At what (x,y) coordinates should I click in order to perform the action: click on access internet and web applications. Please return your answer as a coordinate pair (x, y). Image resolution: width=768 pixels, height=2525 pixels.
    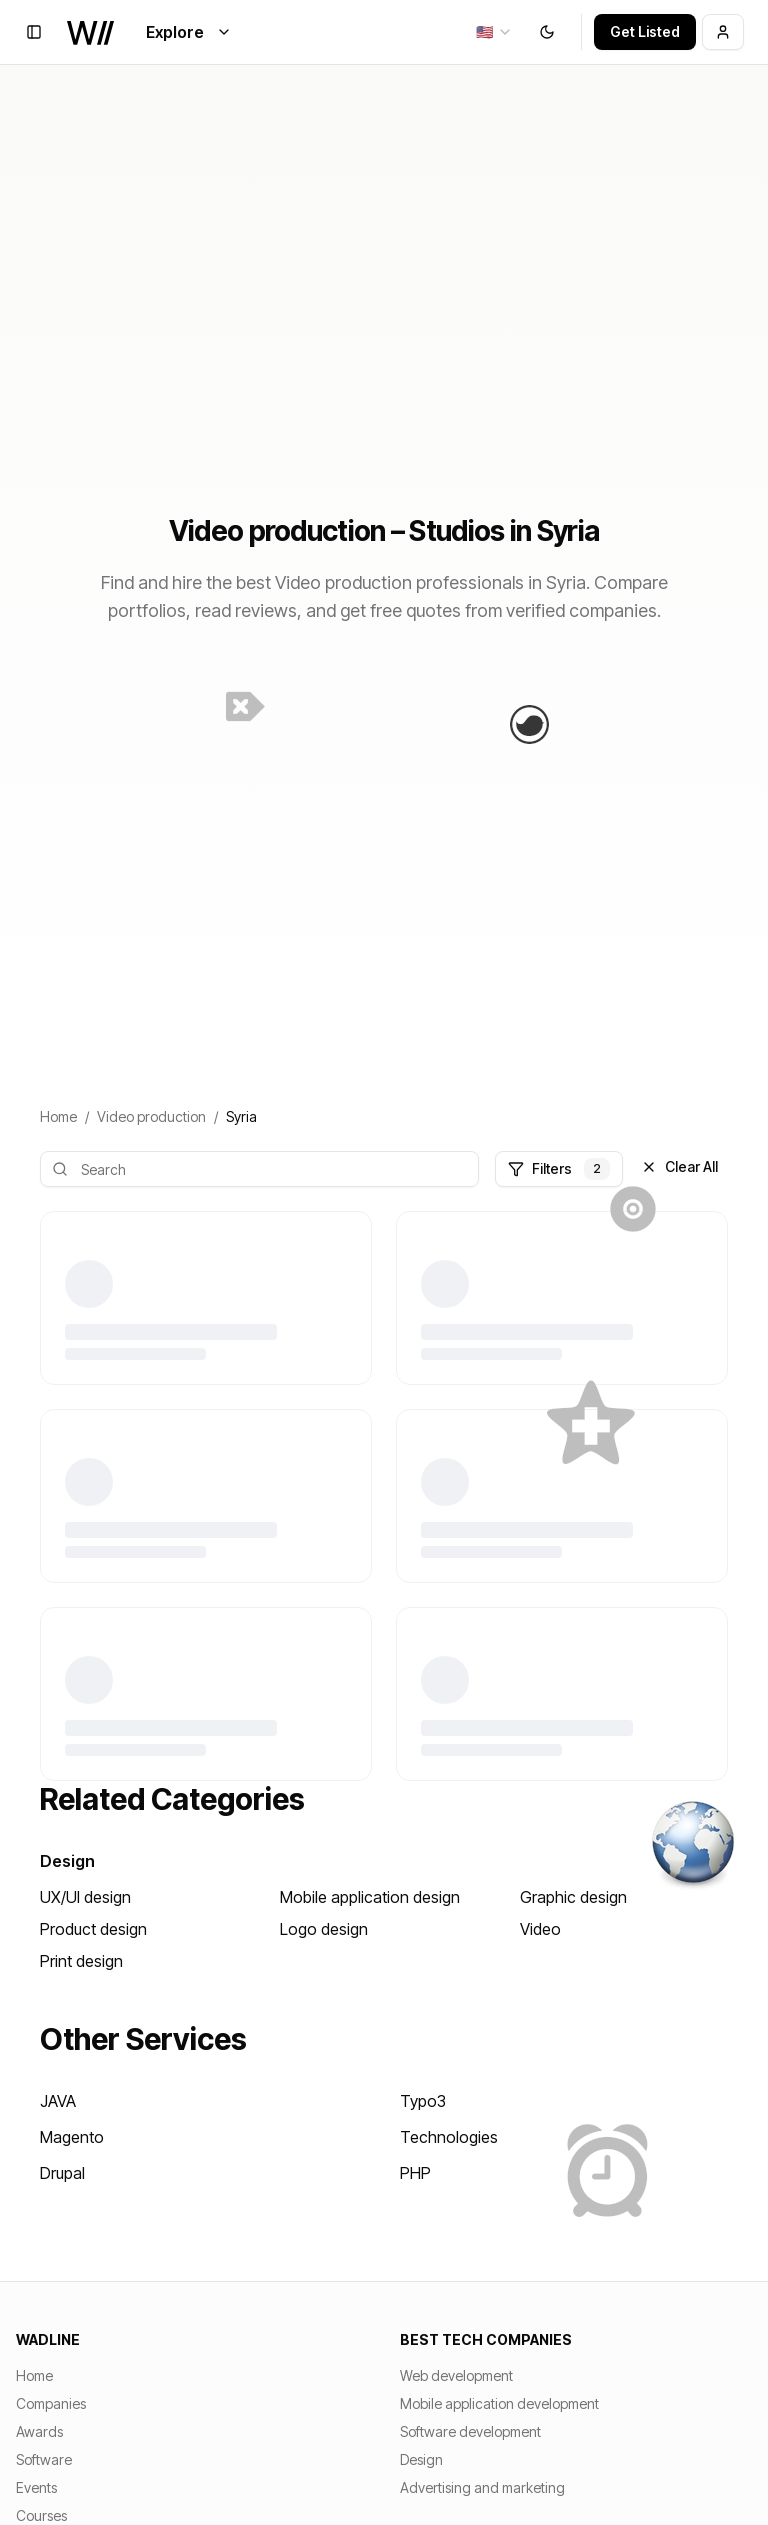
    Looking at the image, I should click on (694, 1843).